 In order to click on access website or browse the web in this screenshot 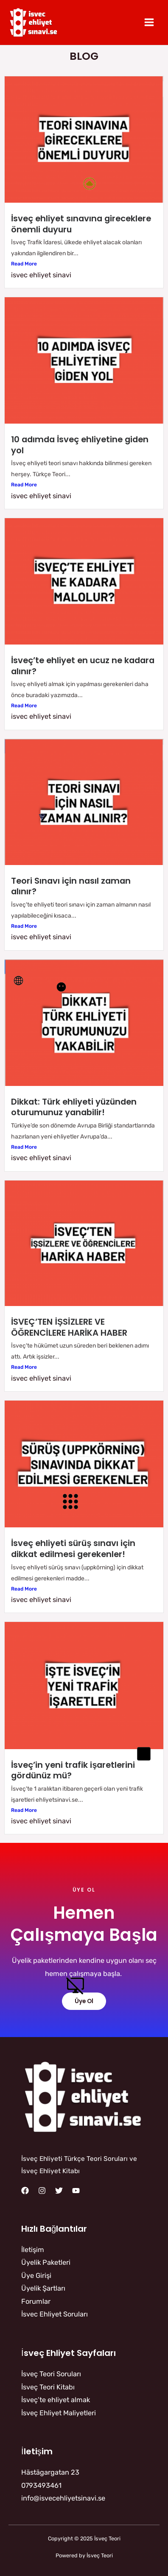, I will do `click(18, 980)`.